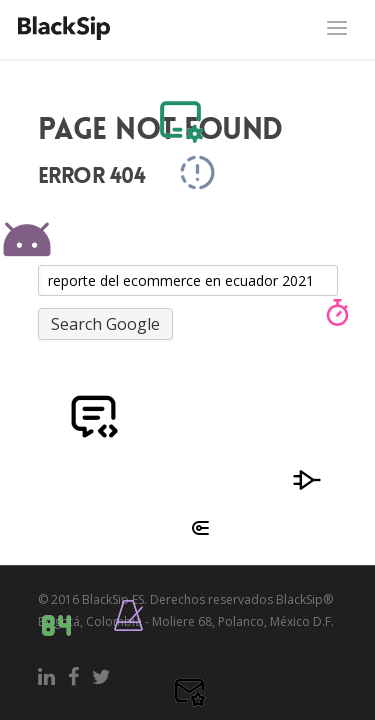  What do you see at coordinates (200, 528) in the screenshot?
I see `indicates a rounded line cap style option` at bounding box center [200, 528].